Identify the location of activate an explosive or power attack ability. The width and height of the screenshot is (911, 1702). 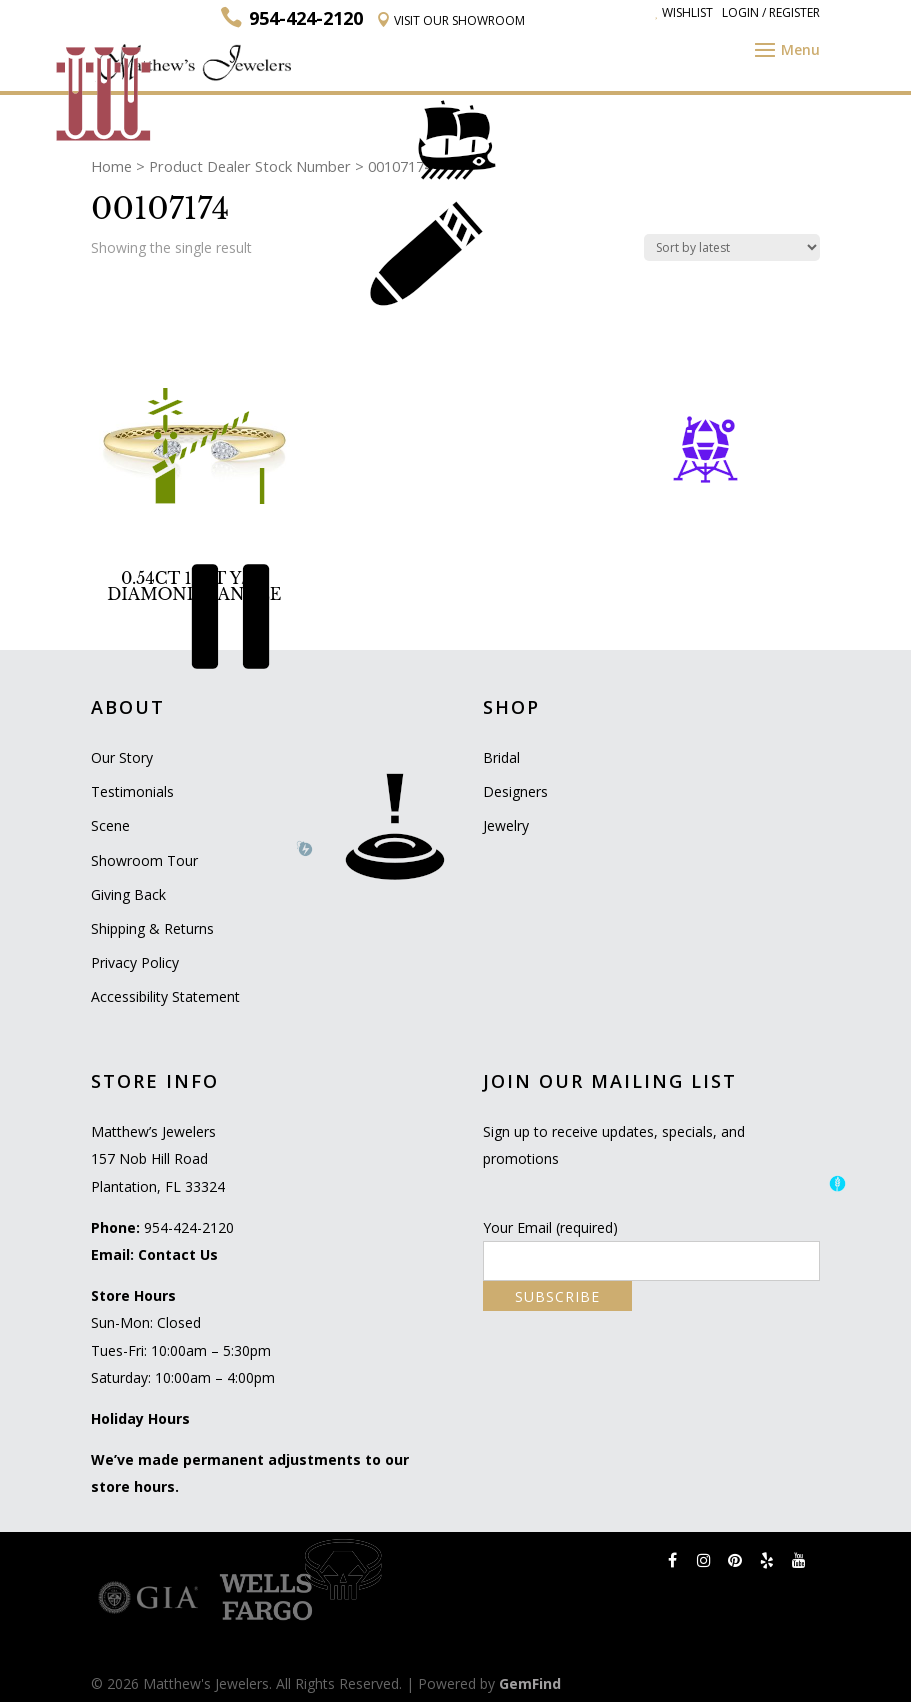
(304, 848).